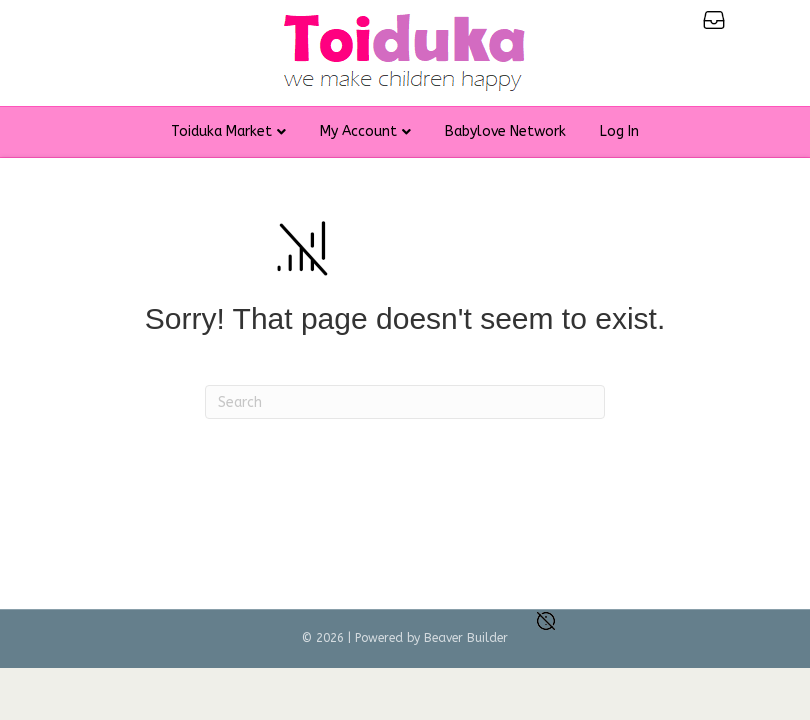 The image size is (810, 720). Describe the element at coordinates (546, 621) in the screenshot. I see `disable or mute alerts` at that location.